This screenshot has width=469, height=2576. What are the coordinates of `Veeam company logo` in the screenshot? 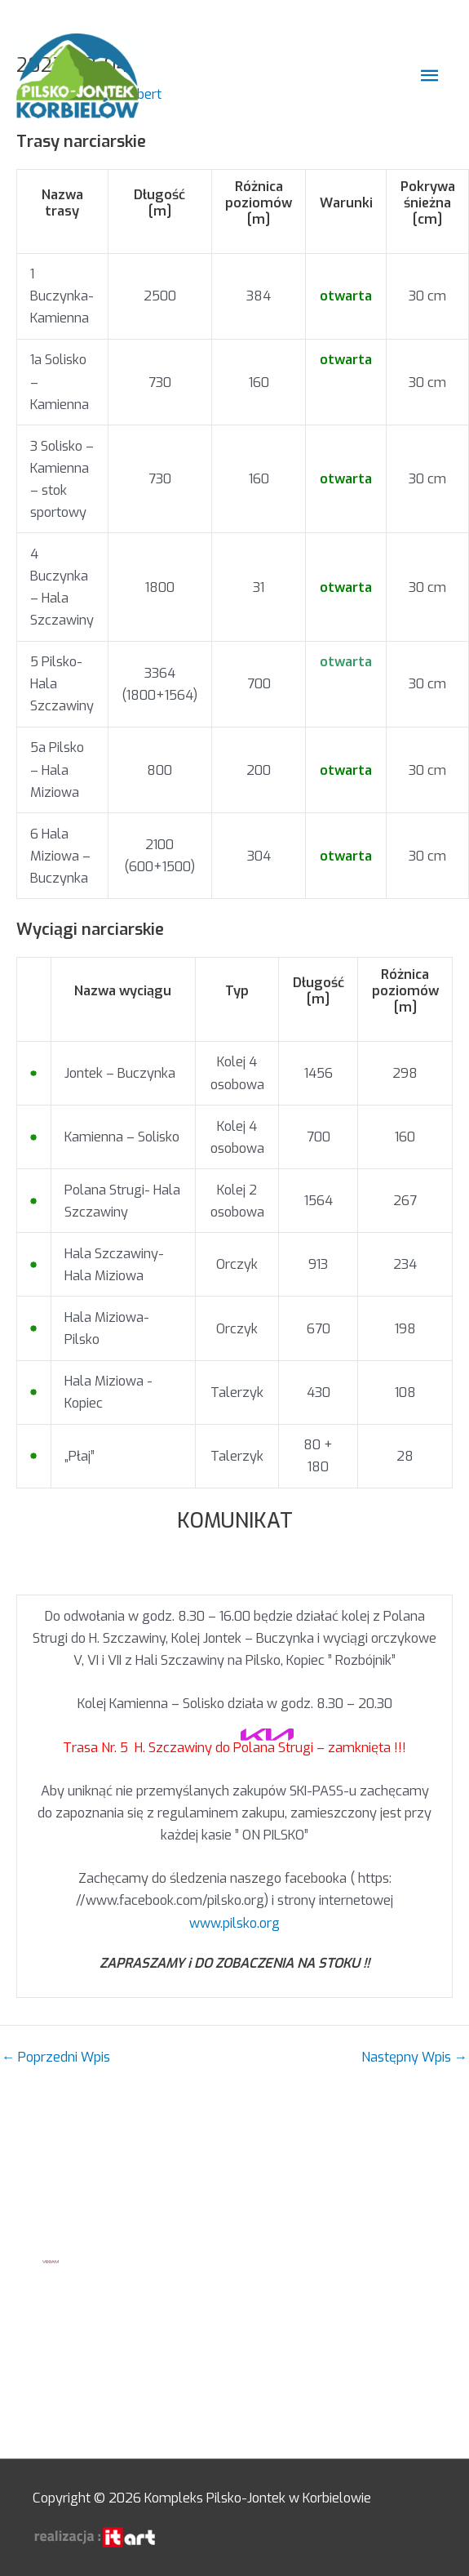 It's located at (51, 2262).